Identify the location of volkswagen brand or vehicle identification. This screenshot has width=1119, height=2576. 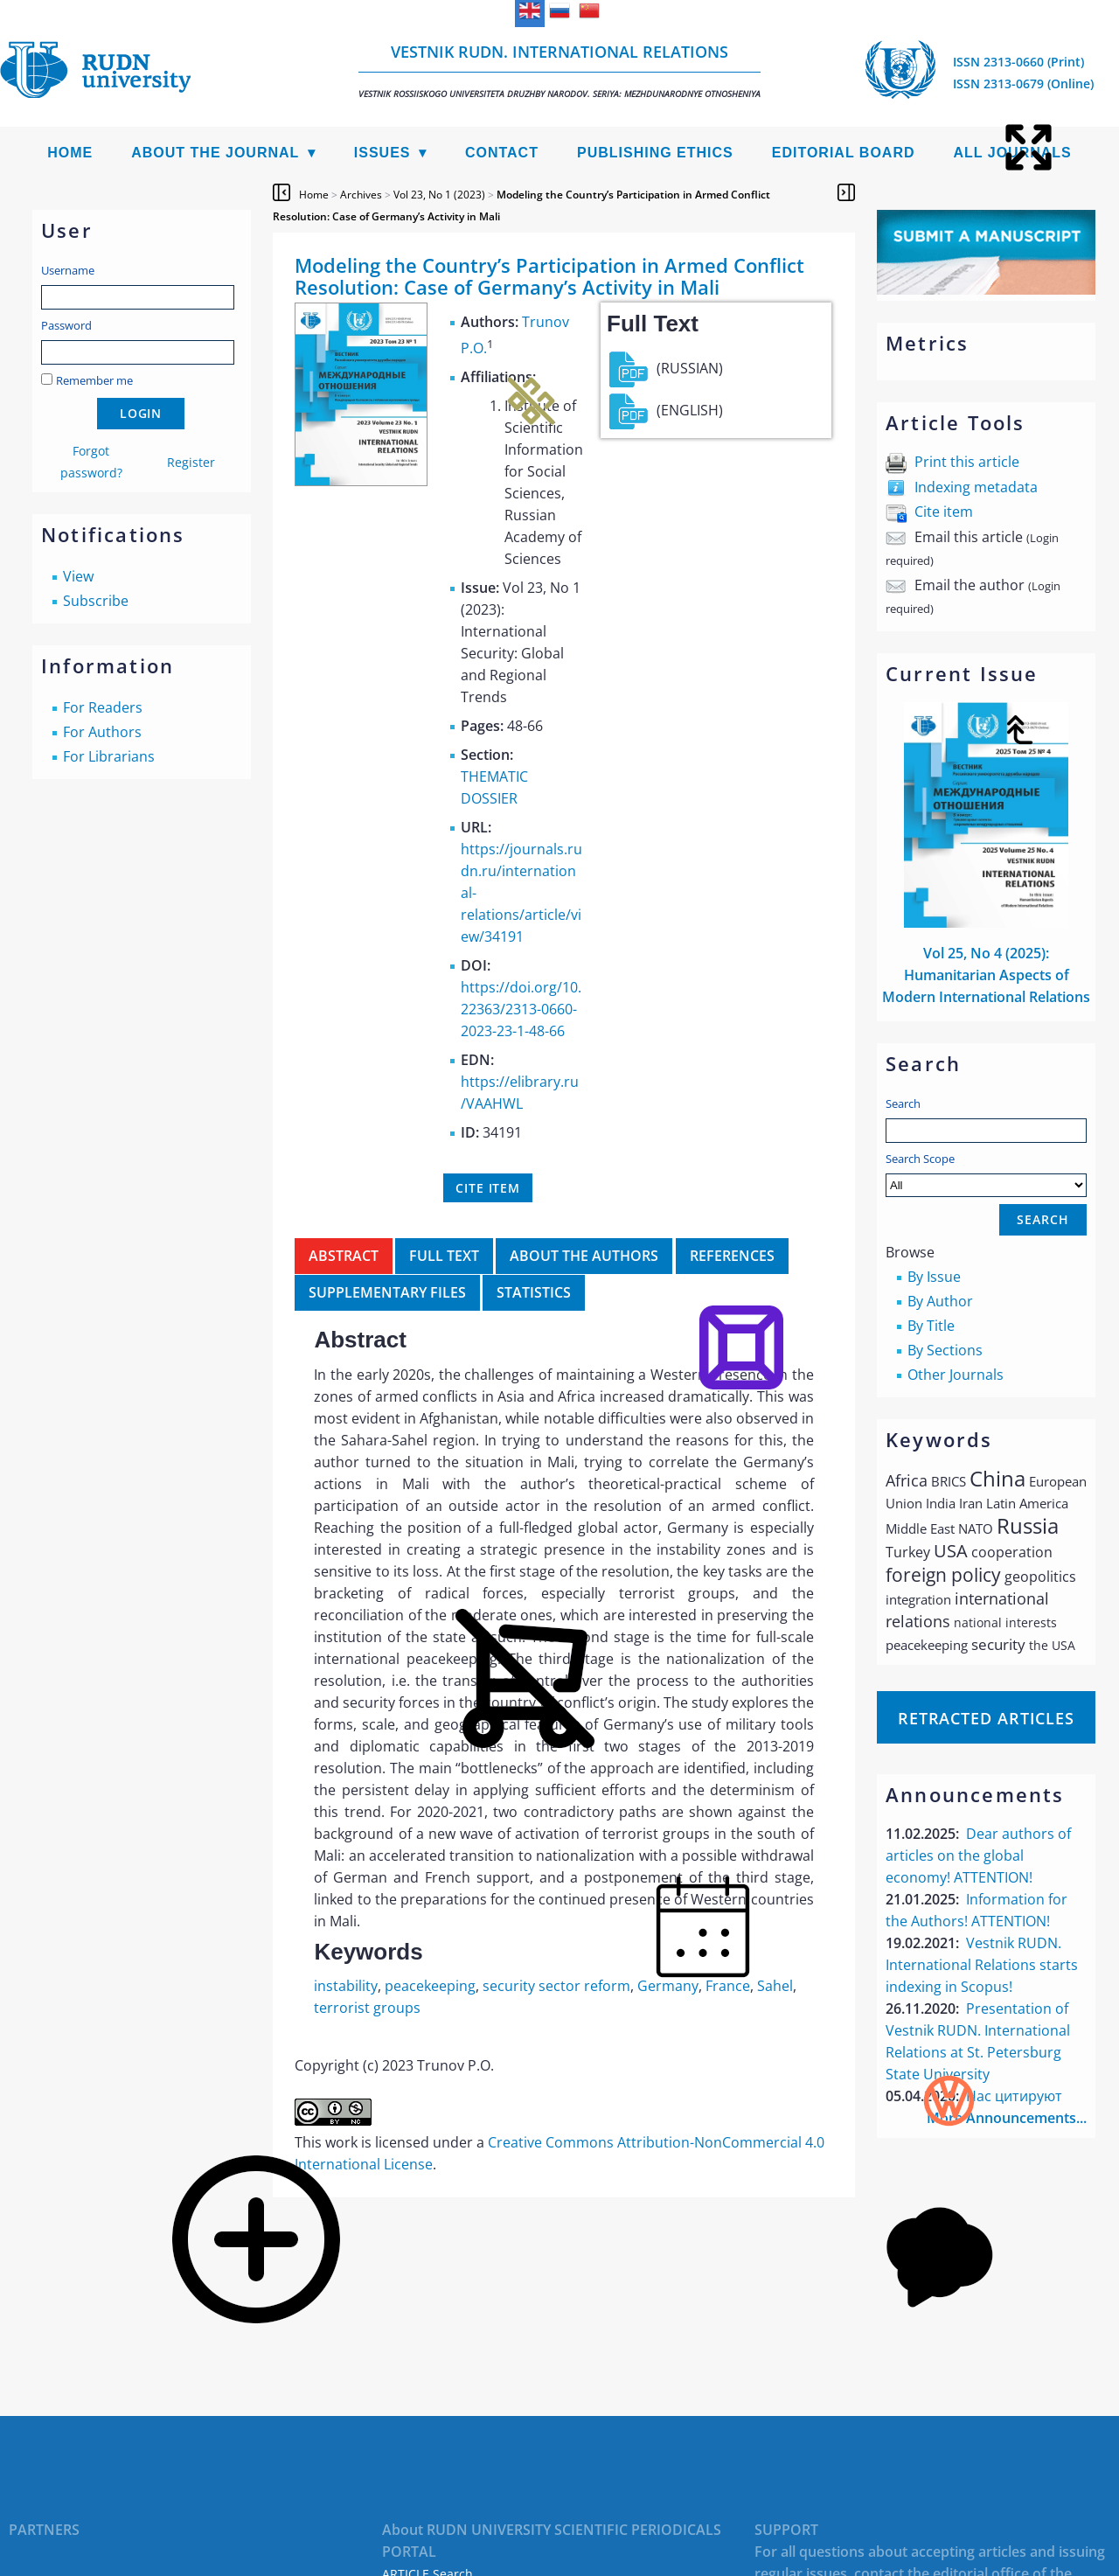
(949, 2100).